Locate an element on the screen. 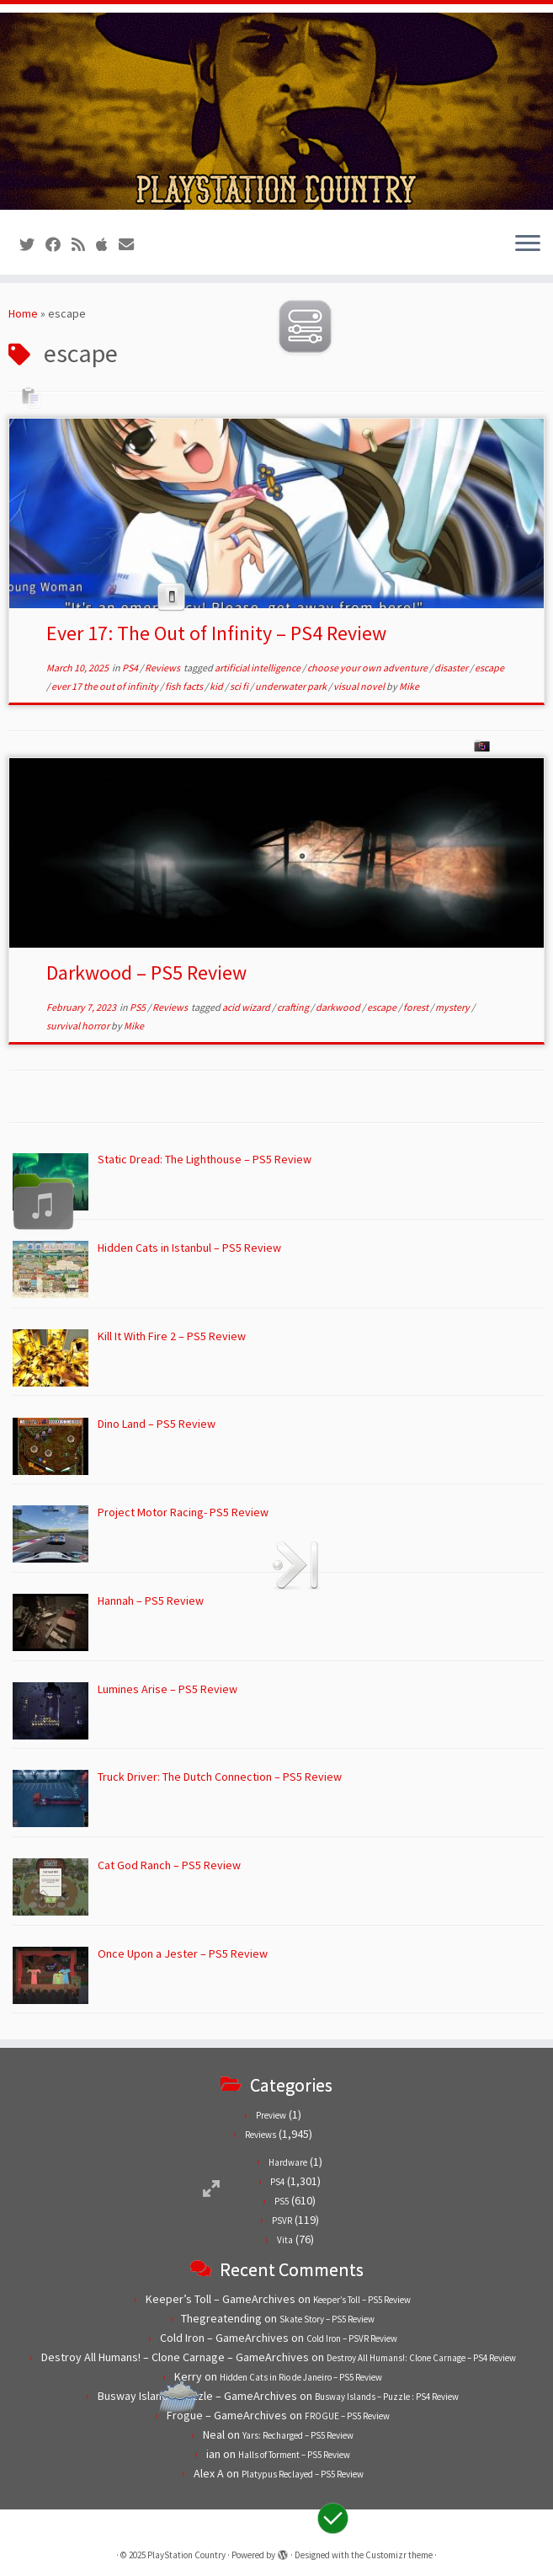 The width and height of the screenshot is (553, 2576). open interface design application is located at coordinates (305, 326).